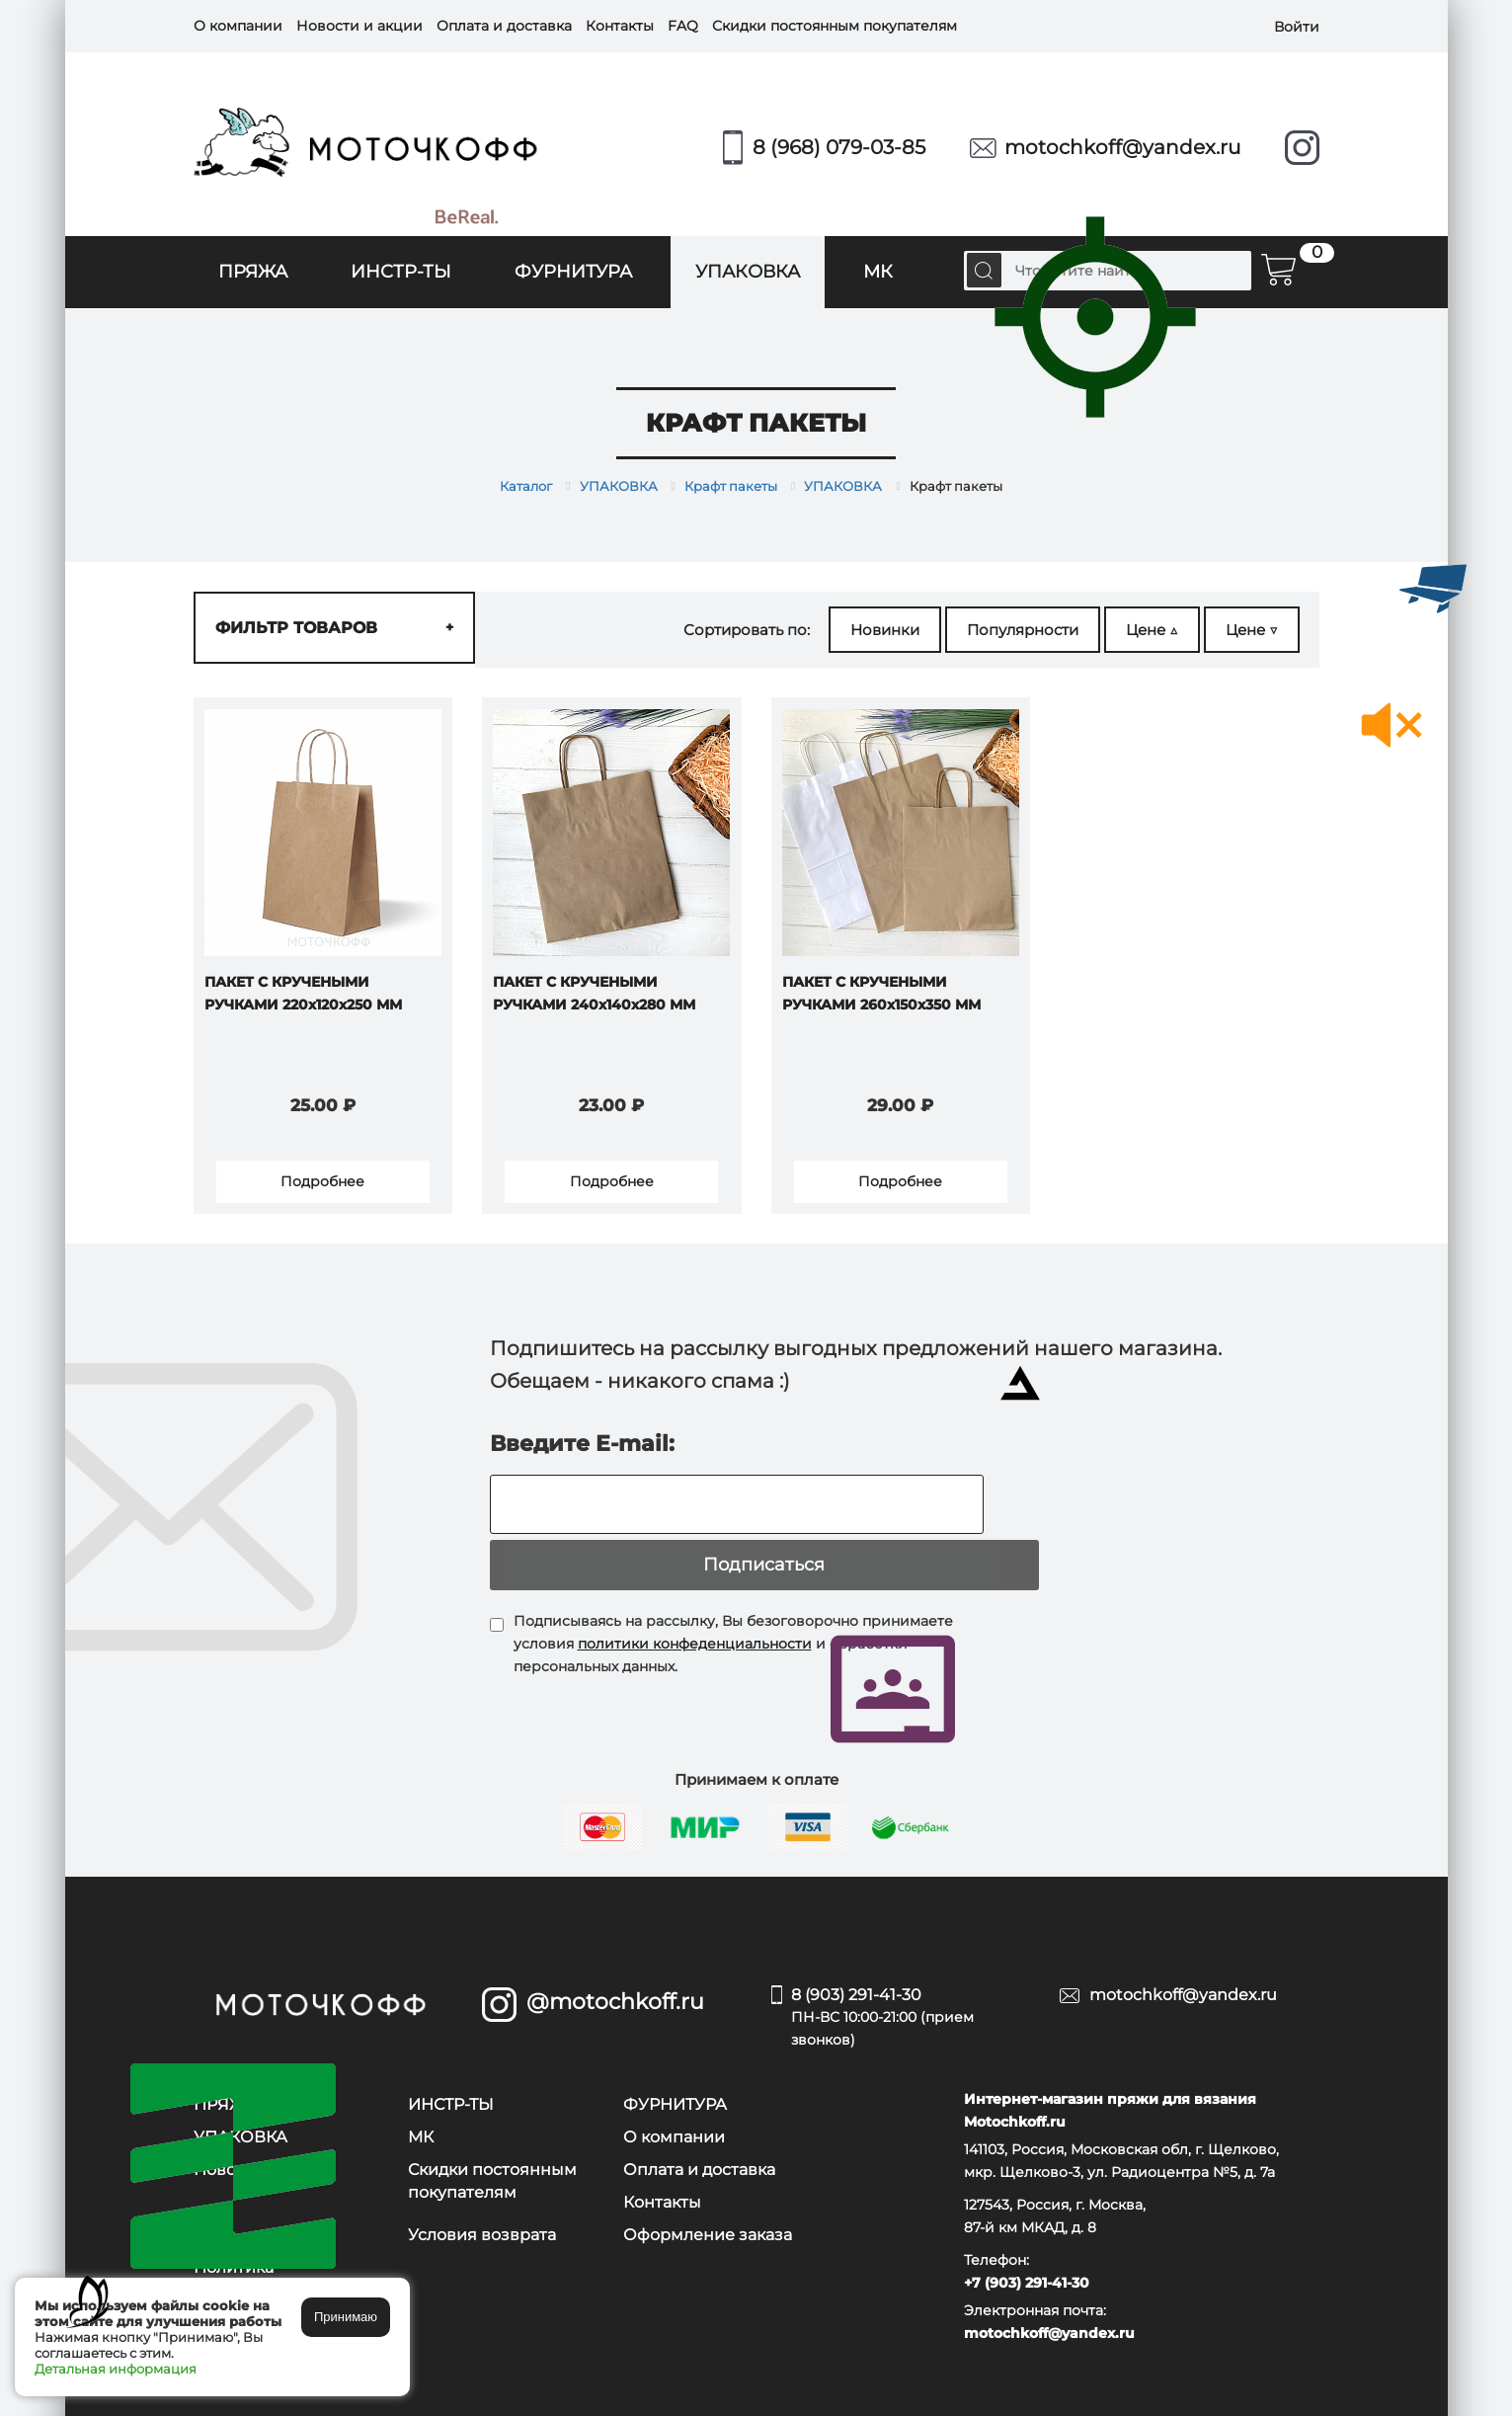 The height and width of the screenshot is (2416, 1512). I want to click on open the BeReal app, so click(466, 216).